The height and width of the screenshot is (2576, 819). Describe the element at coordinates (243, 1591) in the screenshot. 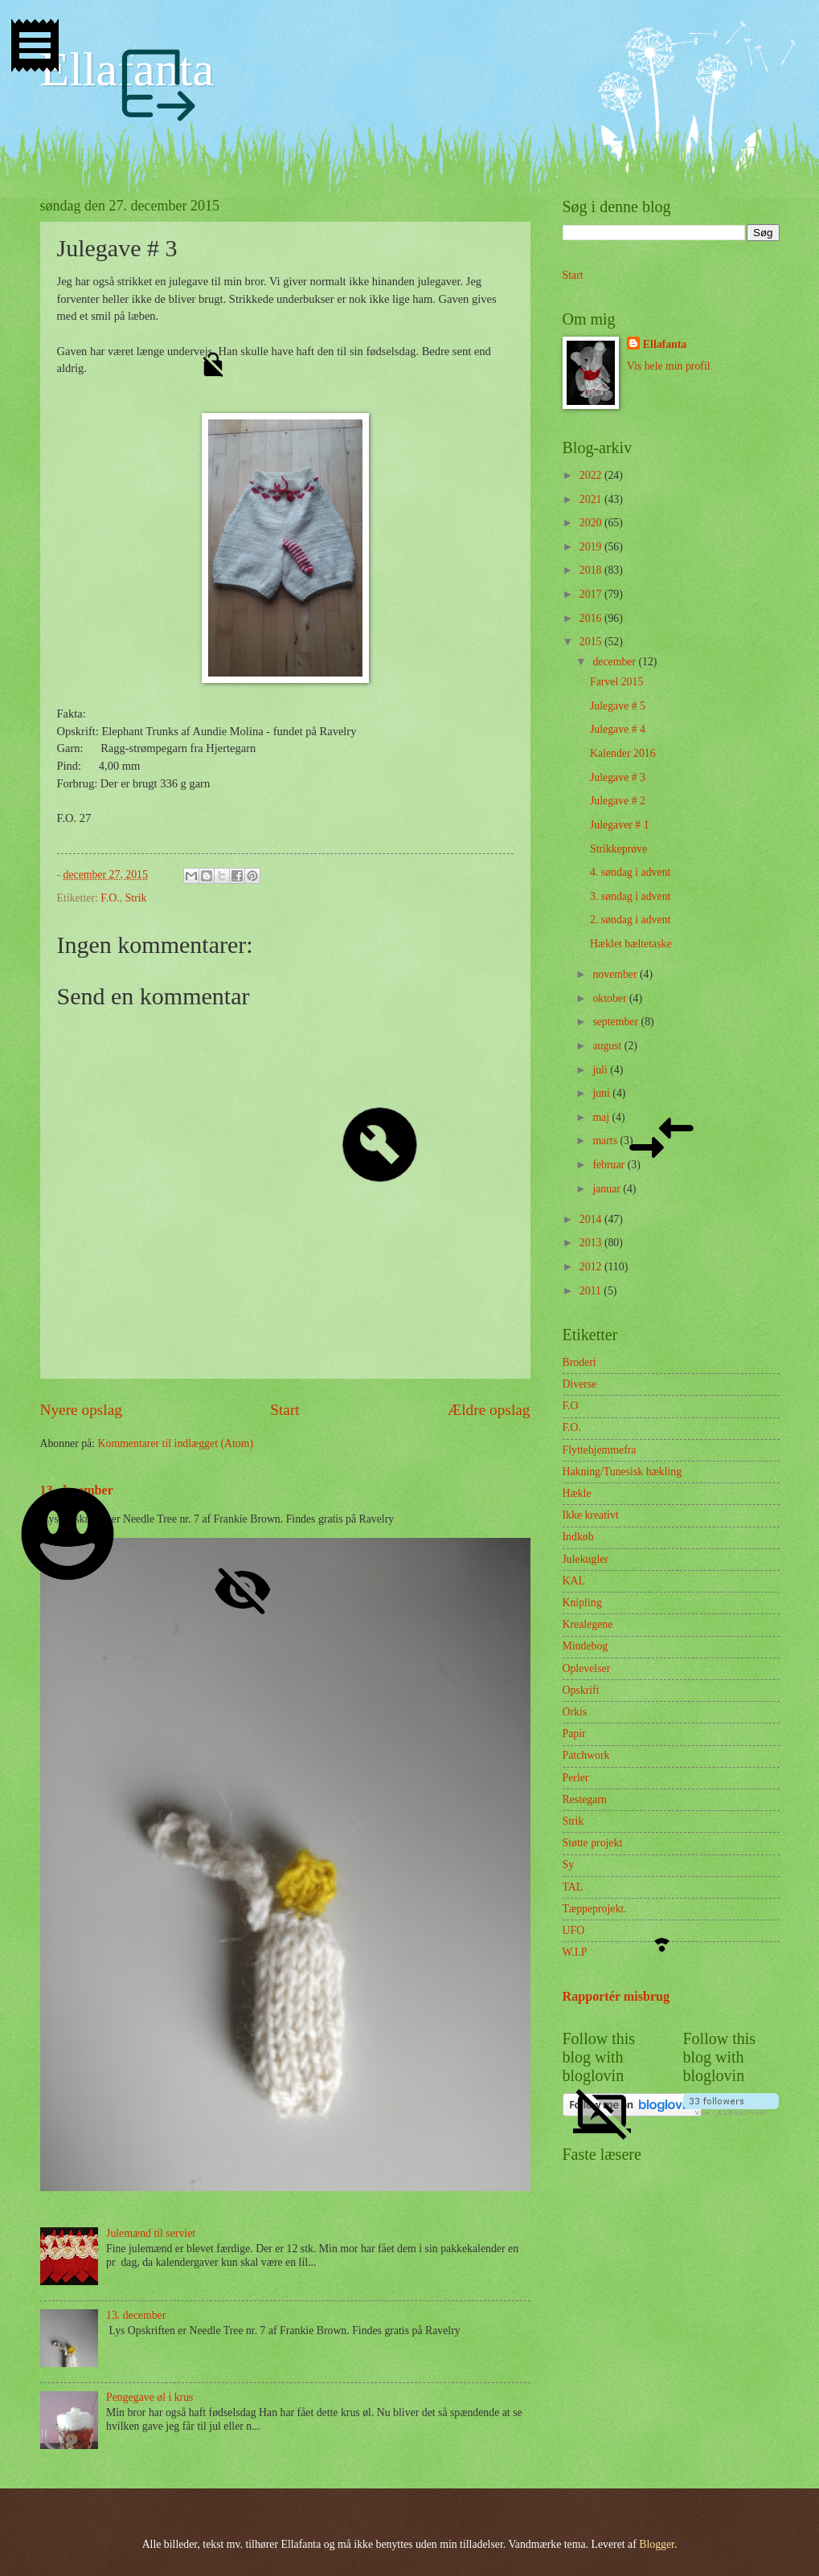

I see `hide password or sensitive content` at that location.